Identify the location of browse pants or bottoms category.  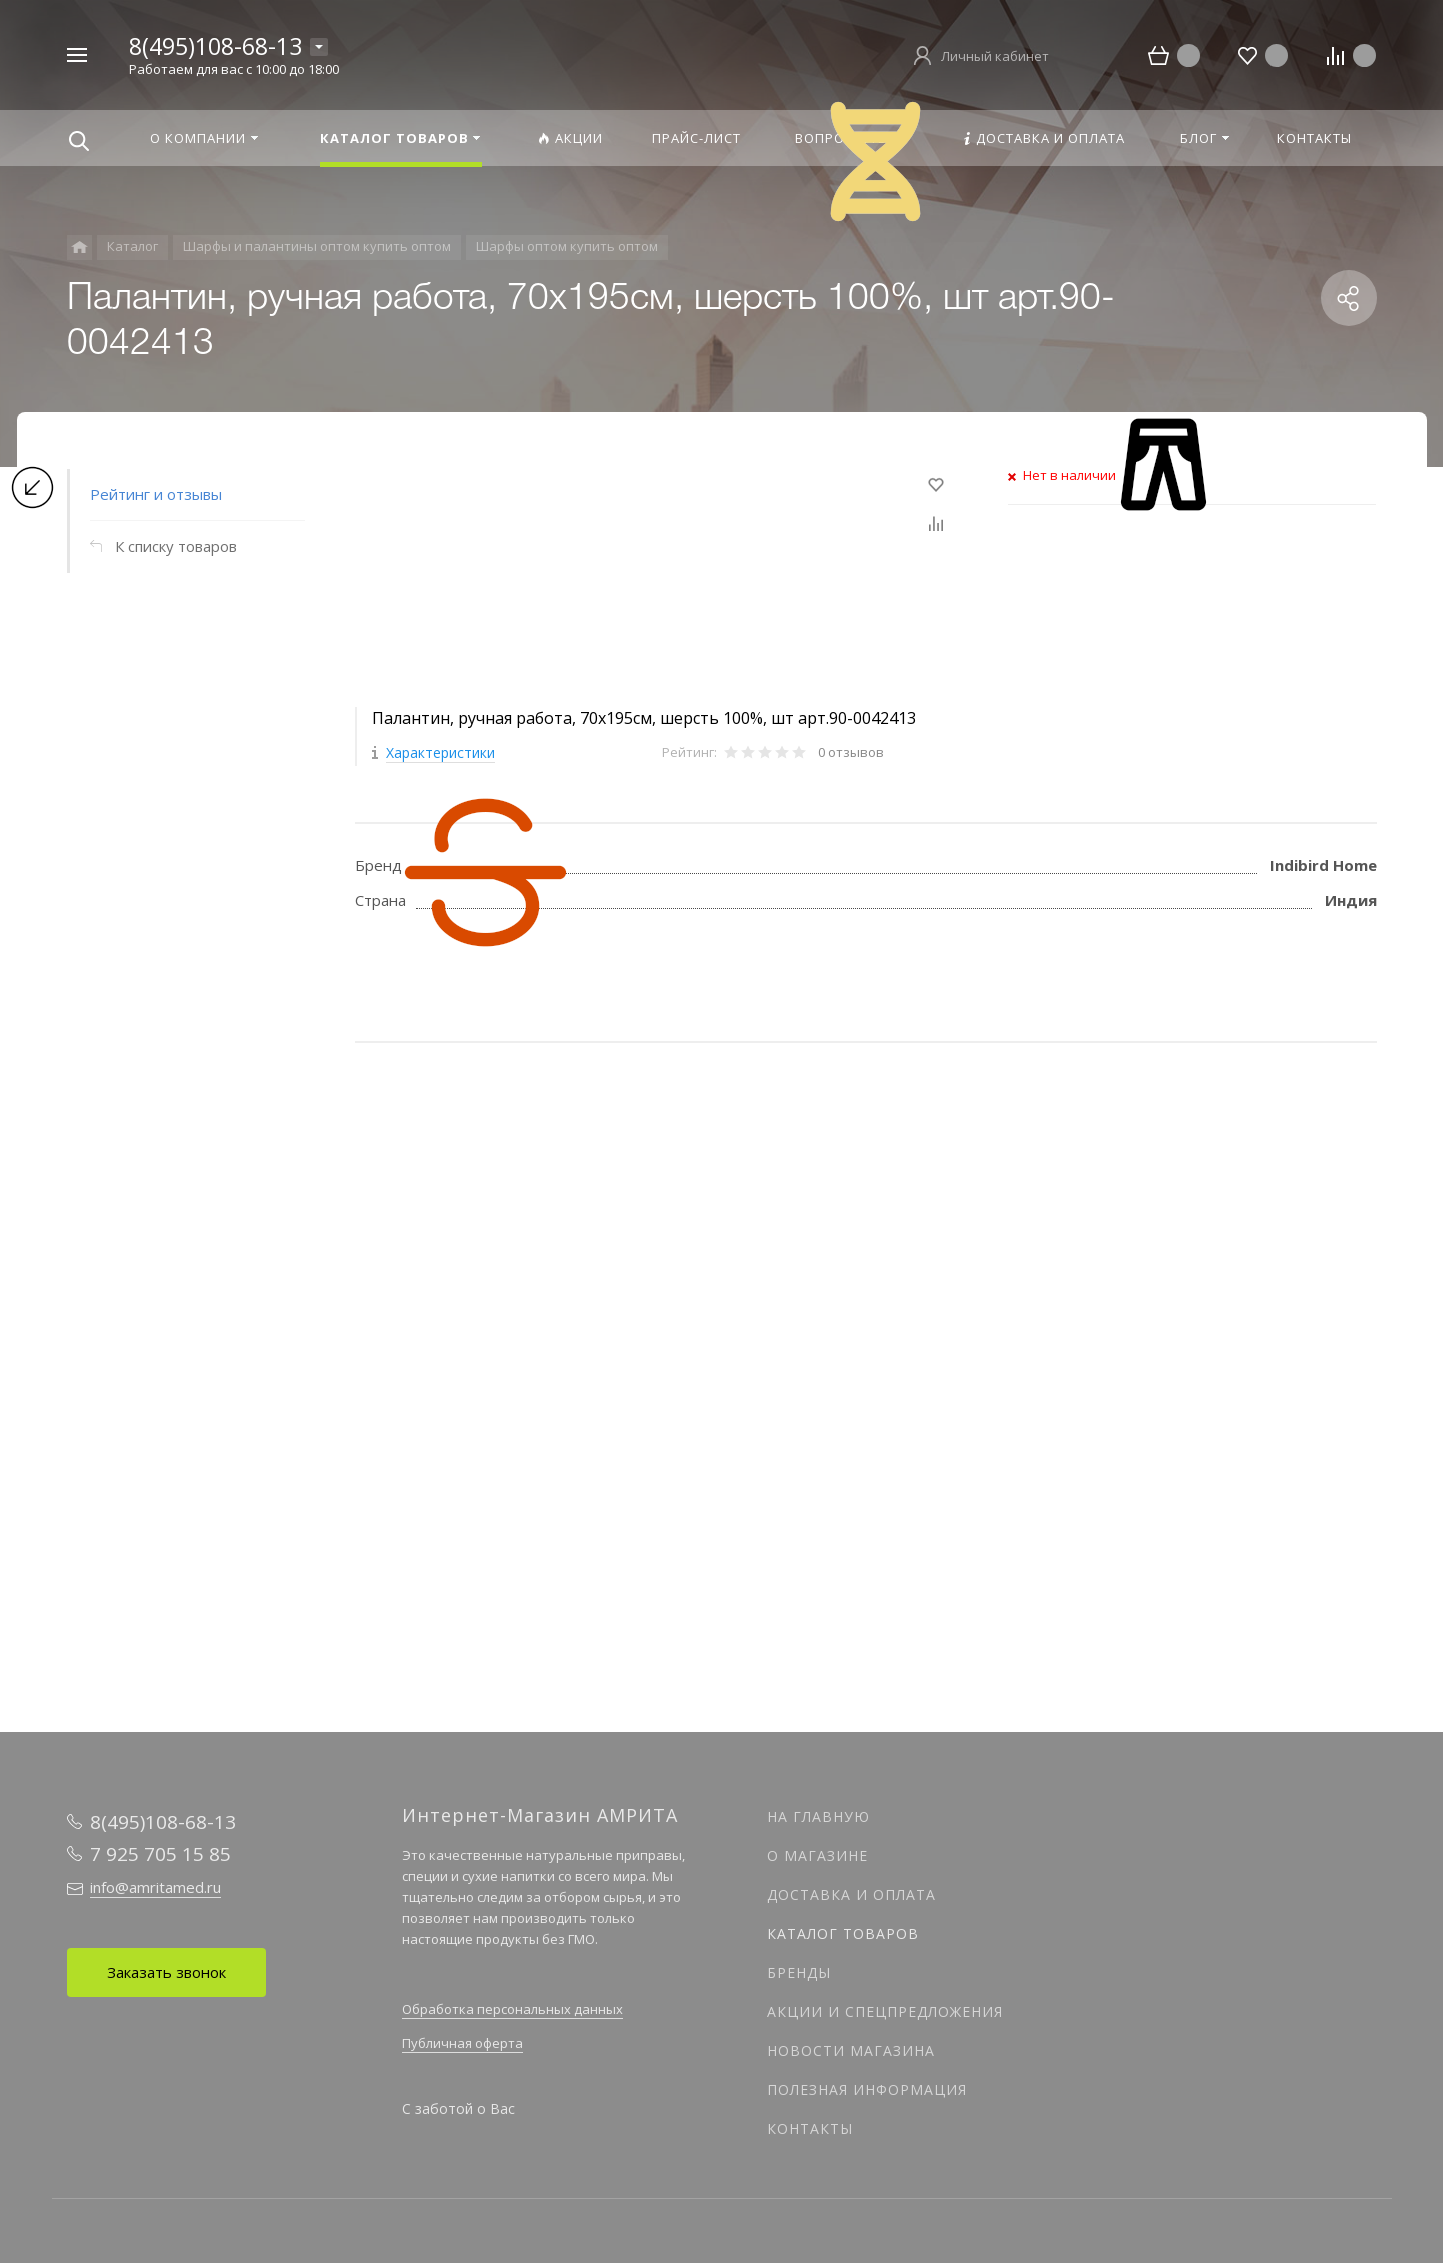
(1163, 464).